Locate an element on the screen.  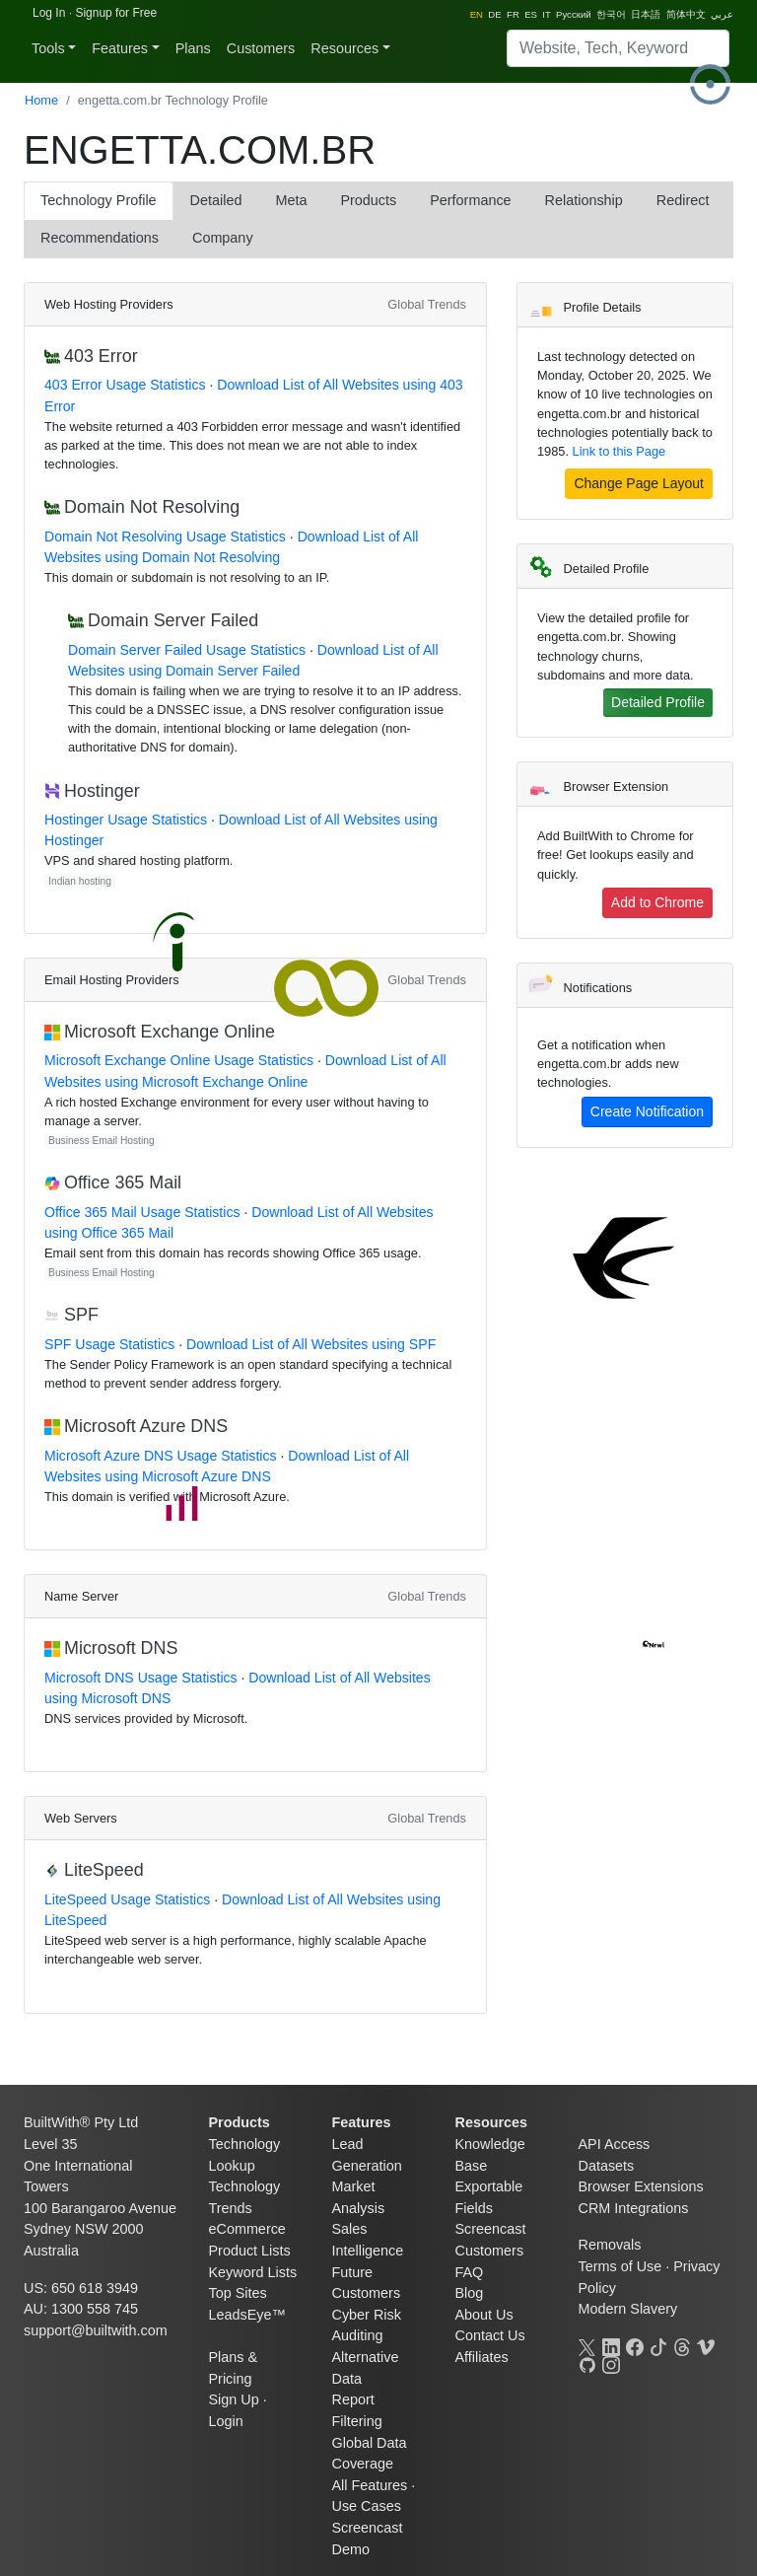
gradienter app logo is located at coordinates (710, 84).